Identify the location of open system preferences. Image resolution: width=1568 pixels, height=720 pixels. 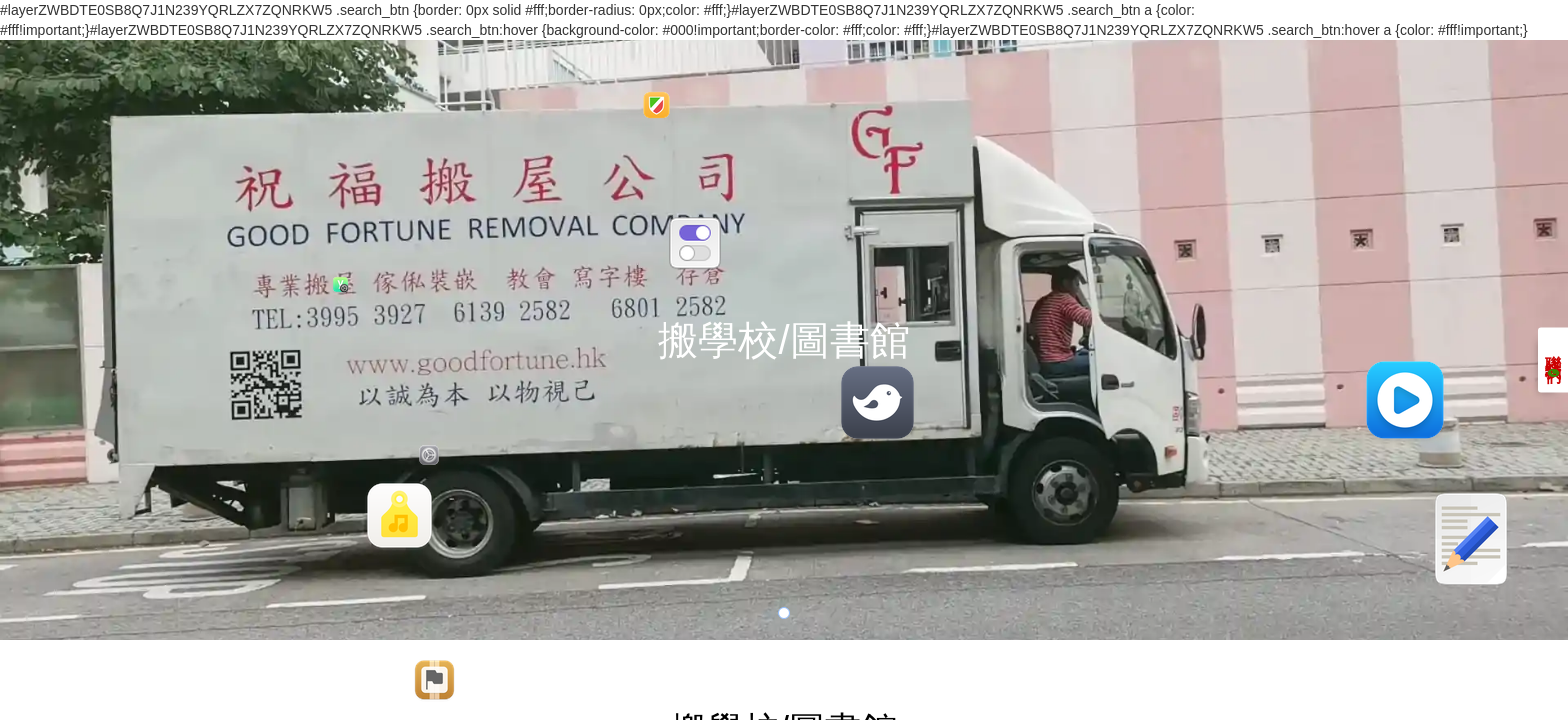
(429, 455).